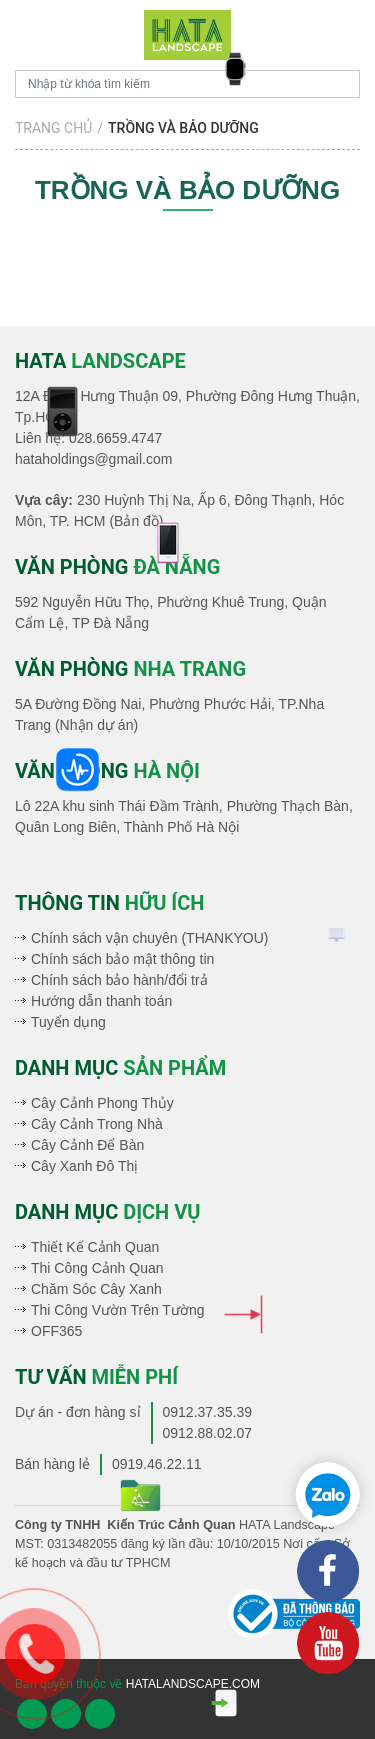 This screenshot has height=1739, width=375. Describe the element at coordinates (226, 1703) in the screenshot. I see `import a document or file` at that location.